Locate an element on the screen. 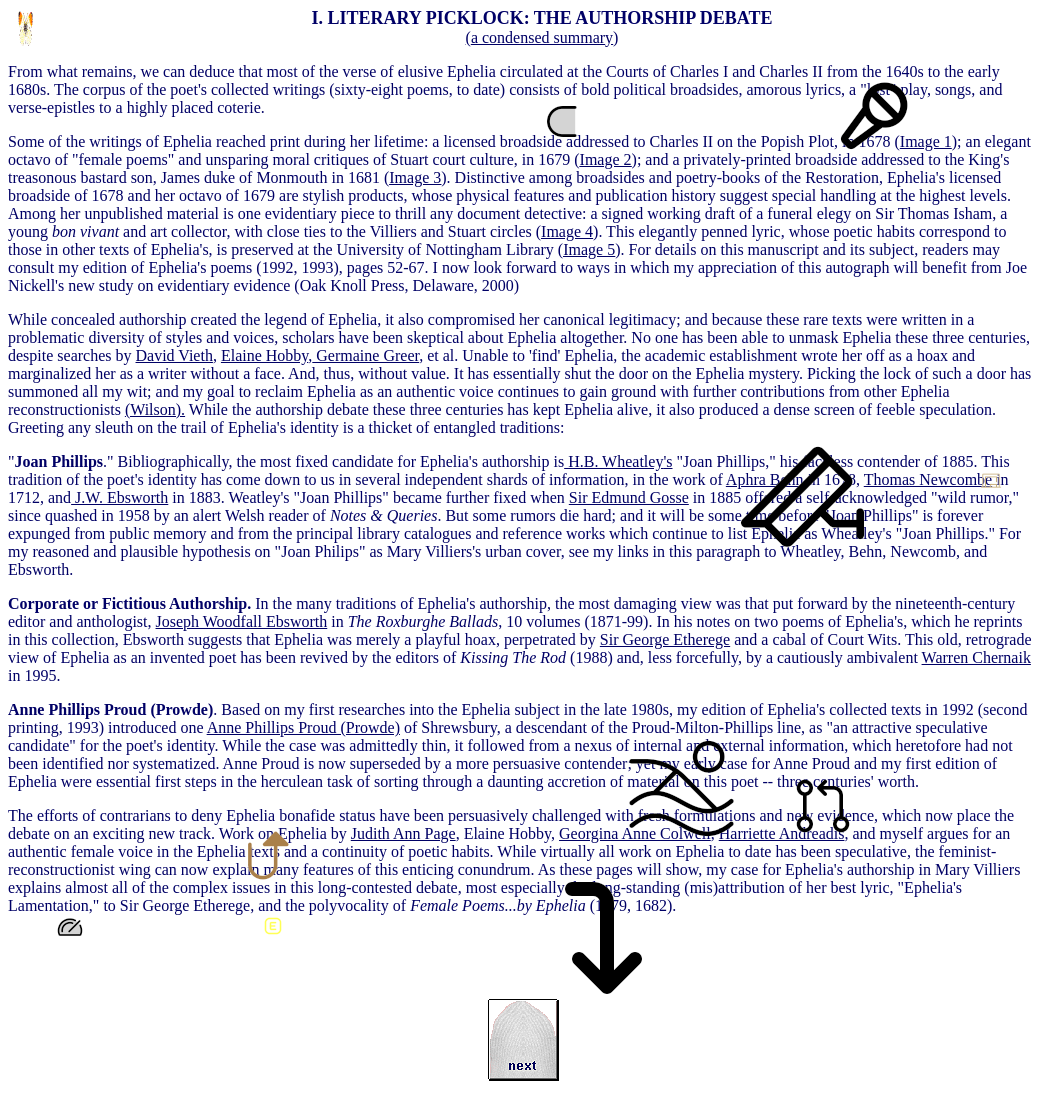 The width and height of the screenshot is (1046, 1097). move item down in a list is located at coordinates (607, 938).